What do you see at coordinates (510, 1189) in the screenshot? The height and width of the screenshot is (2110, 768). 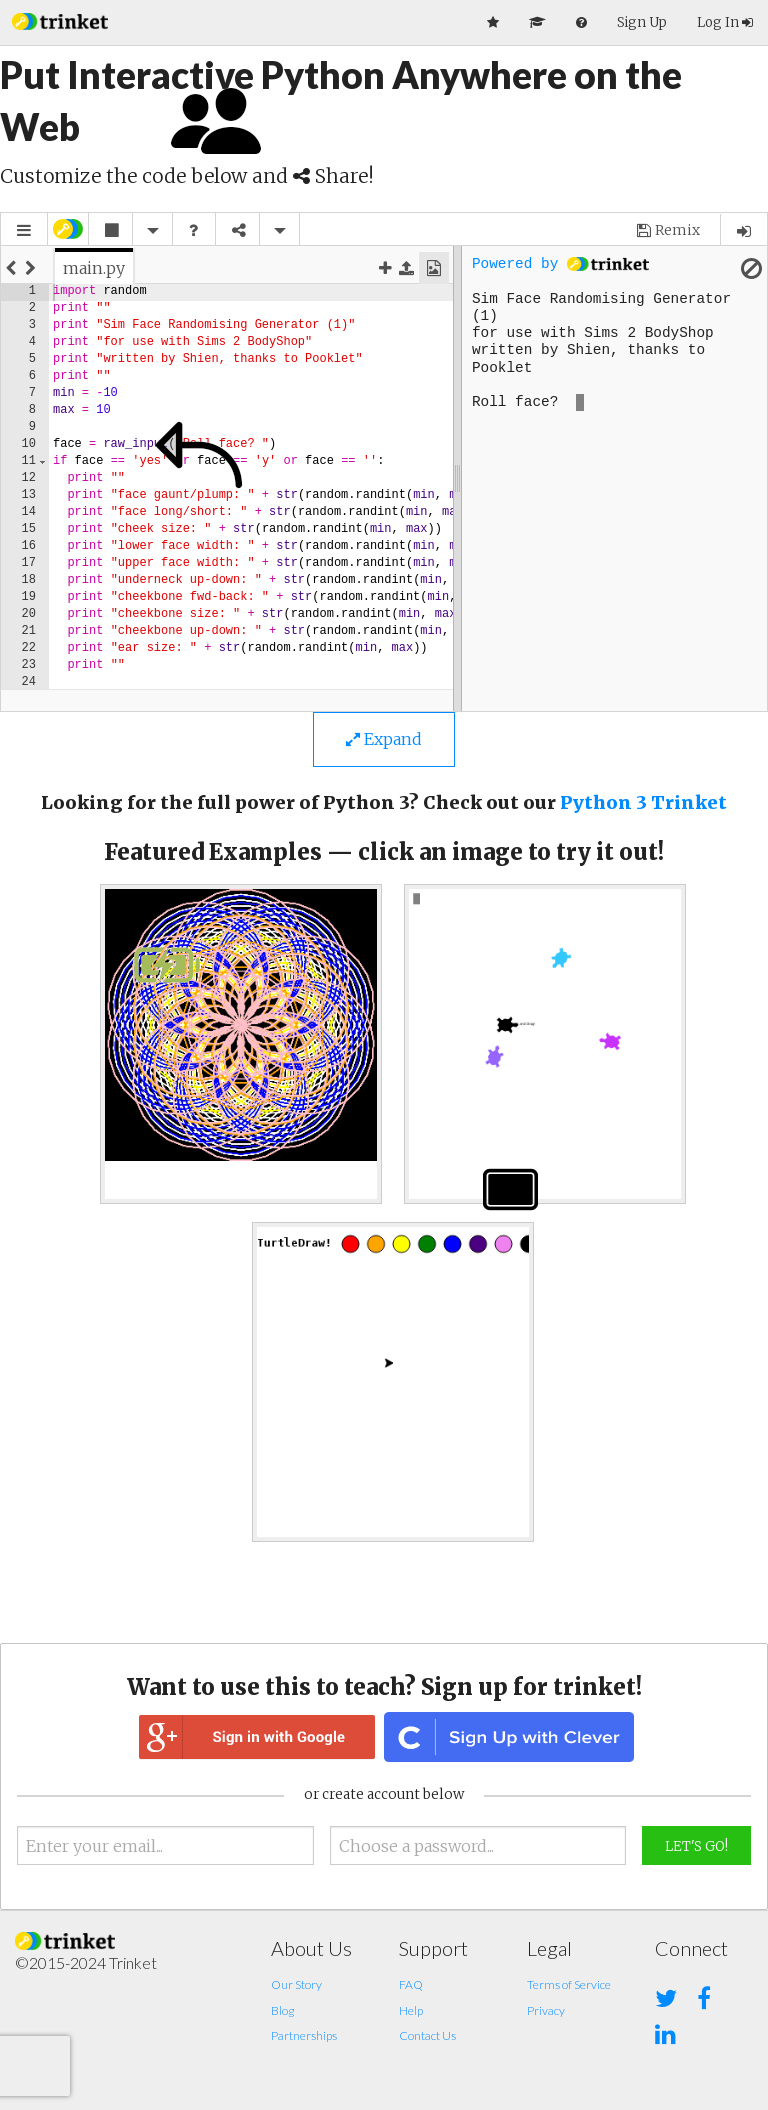 I see `switch to landscape orientation` at bounding box center [510, 1189].